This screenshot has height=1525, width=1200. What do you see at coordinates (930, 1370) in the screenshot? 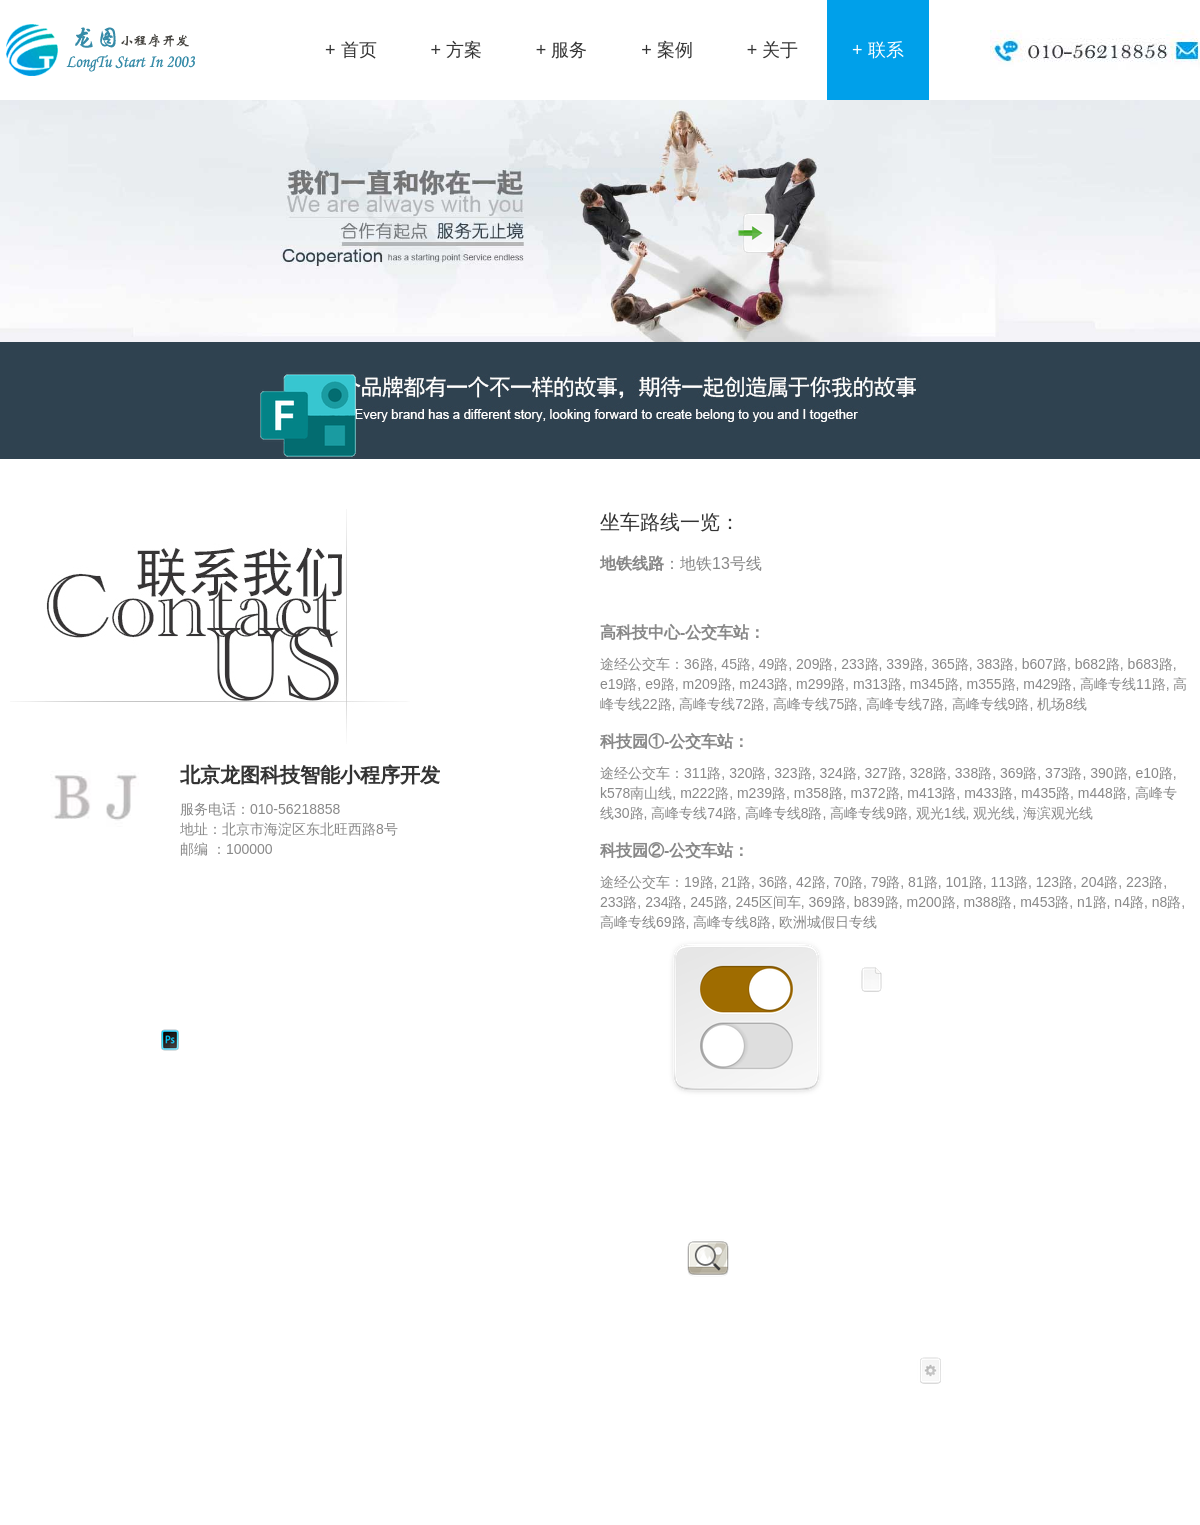
I see `a desktop application shortcut file` at bounding box center [930, 1370].